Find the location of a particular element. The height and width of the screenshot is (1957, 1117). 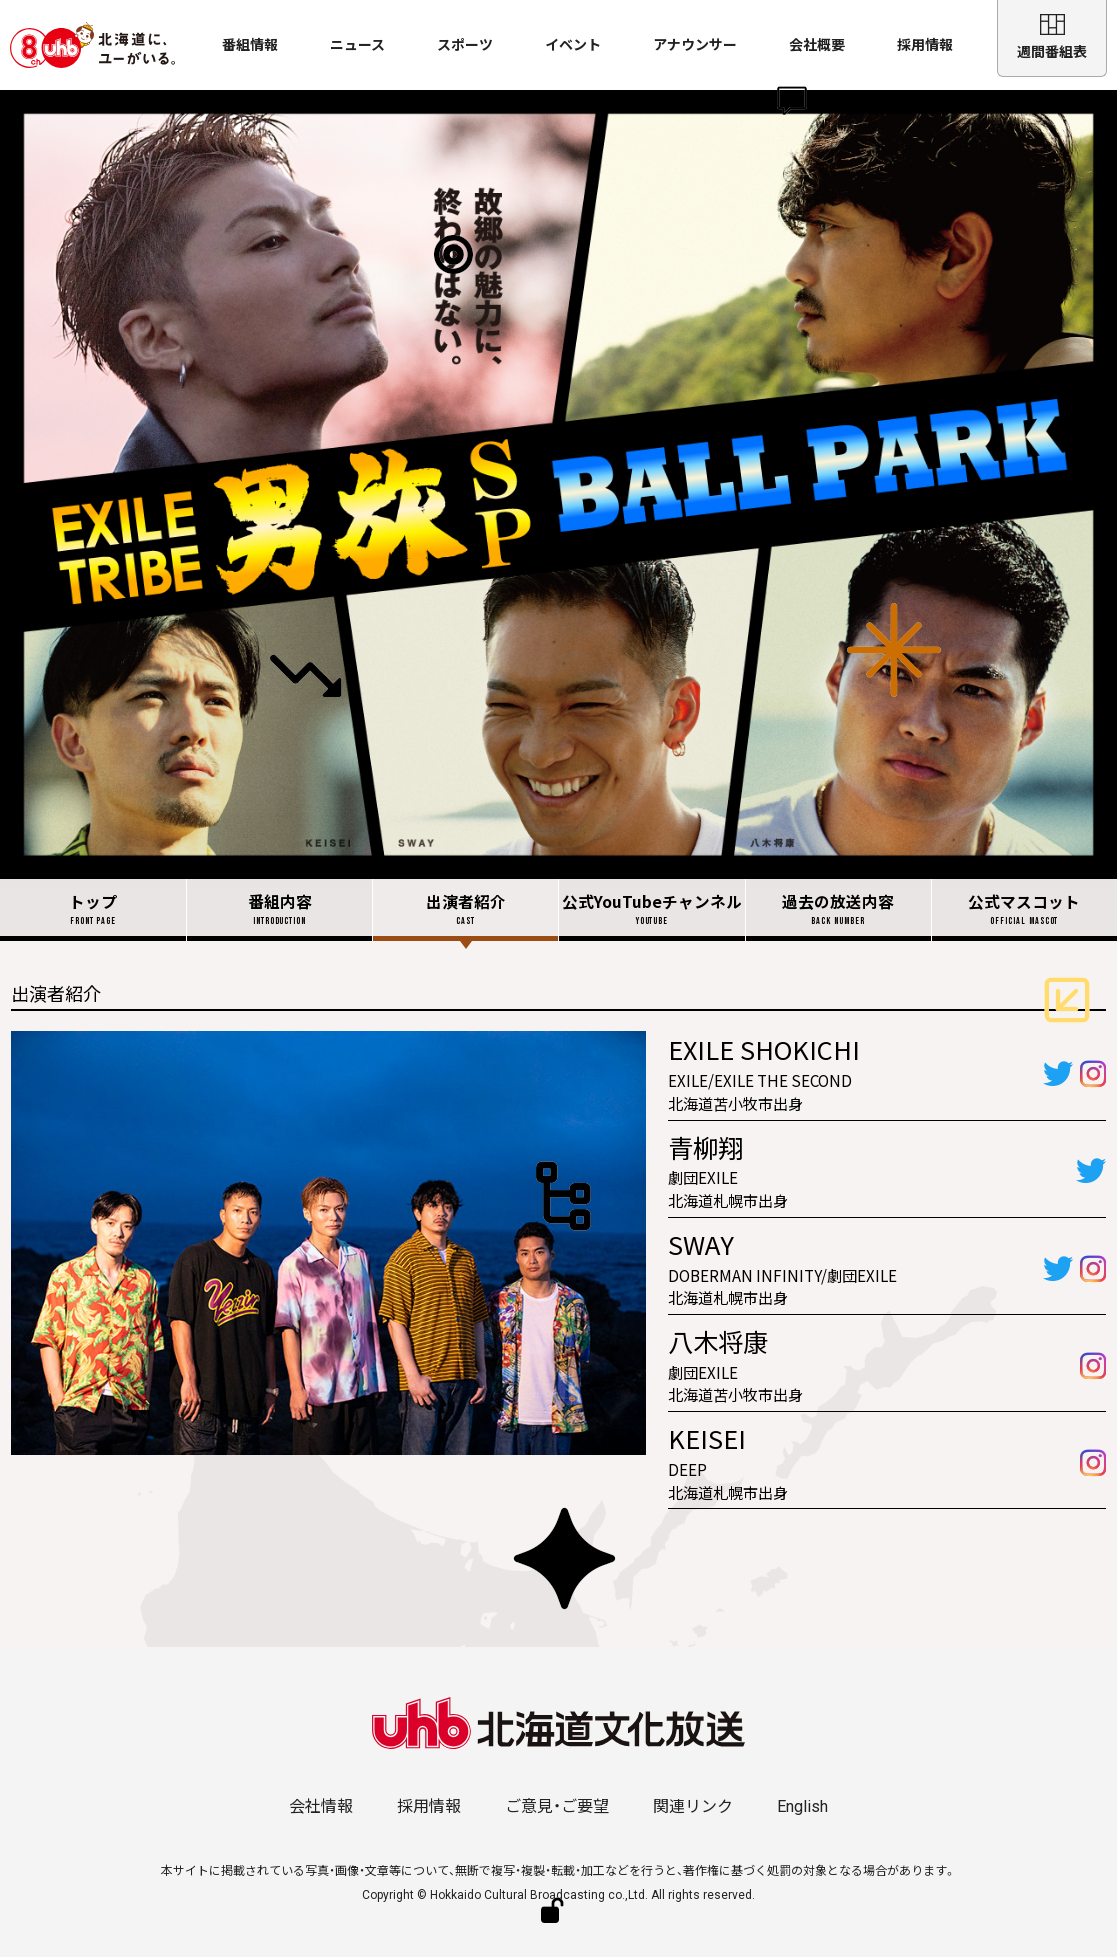

indicates AI-generated or enhanced content is located at coordinates (564, 1558).